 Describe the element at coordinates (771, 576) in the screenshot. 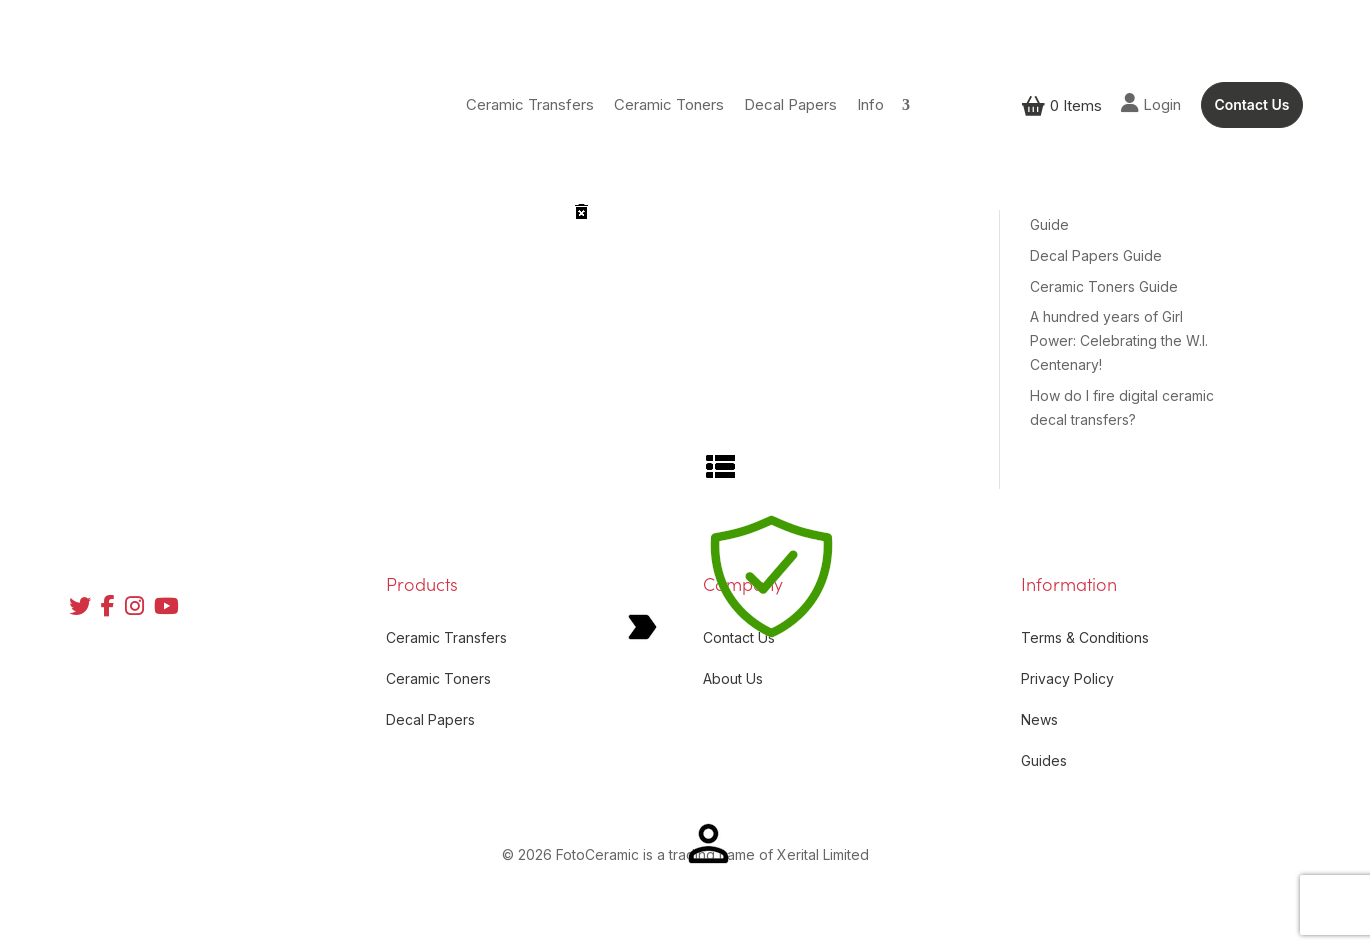

I see `indicates verified security or protection status` at that location.